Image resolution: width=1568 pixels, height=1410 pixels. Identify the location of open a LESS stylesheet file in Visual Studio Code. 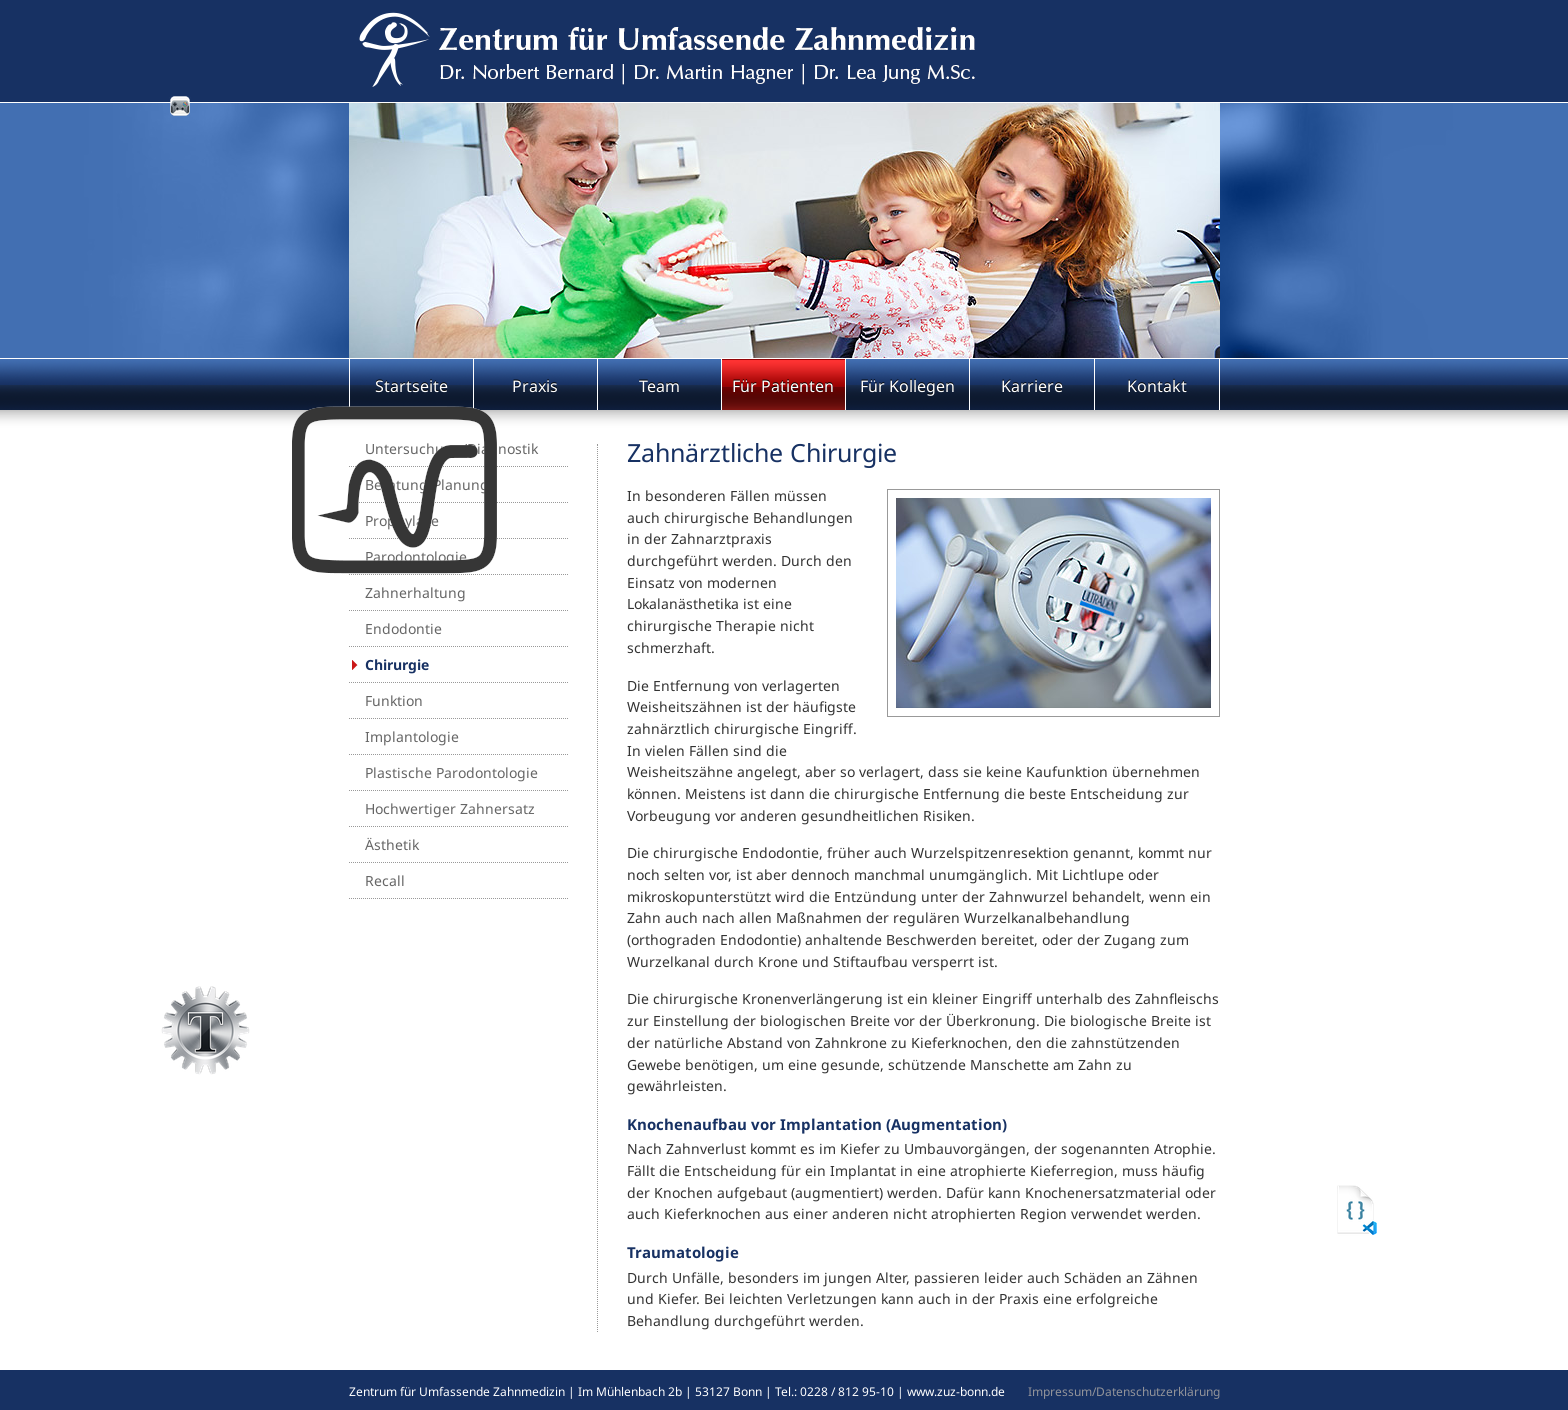
(1355, 1210).